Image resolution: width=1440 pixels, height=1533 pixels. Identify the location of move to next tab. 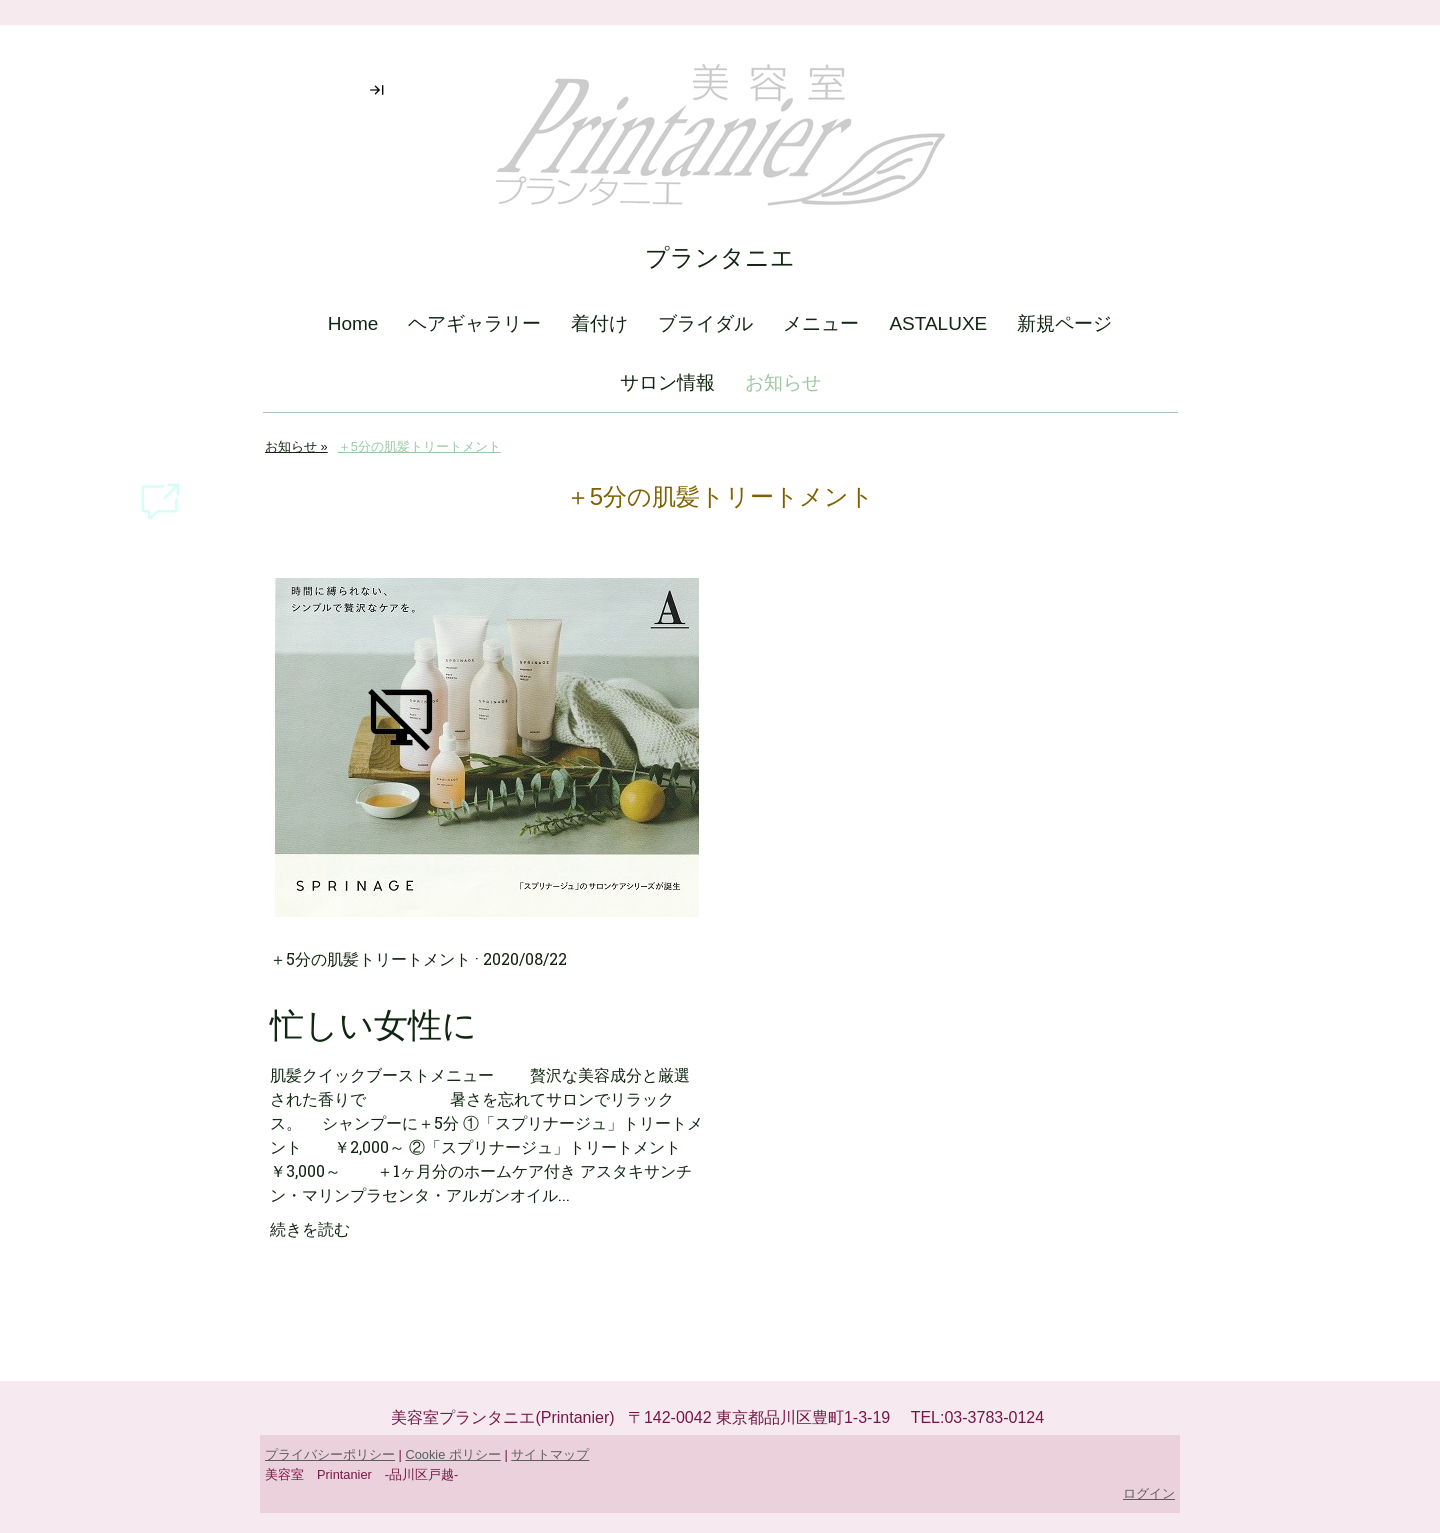
(377, 90).